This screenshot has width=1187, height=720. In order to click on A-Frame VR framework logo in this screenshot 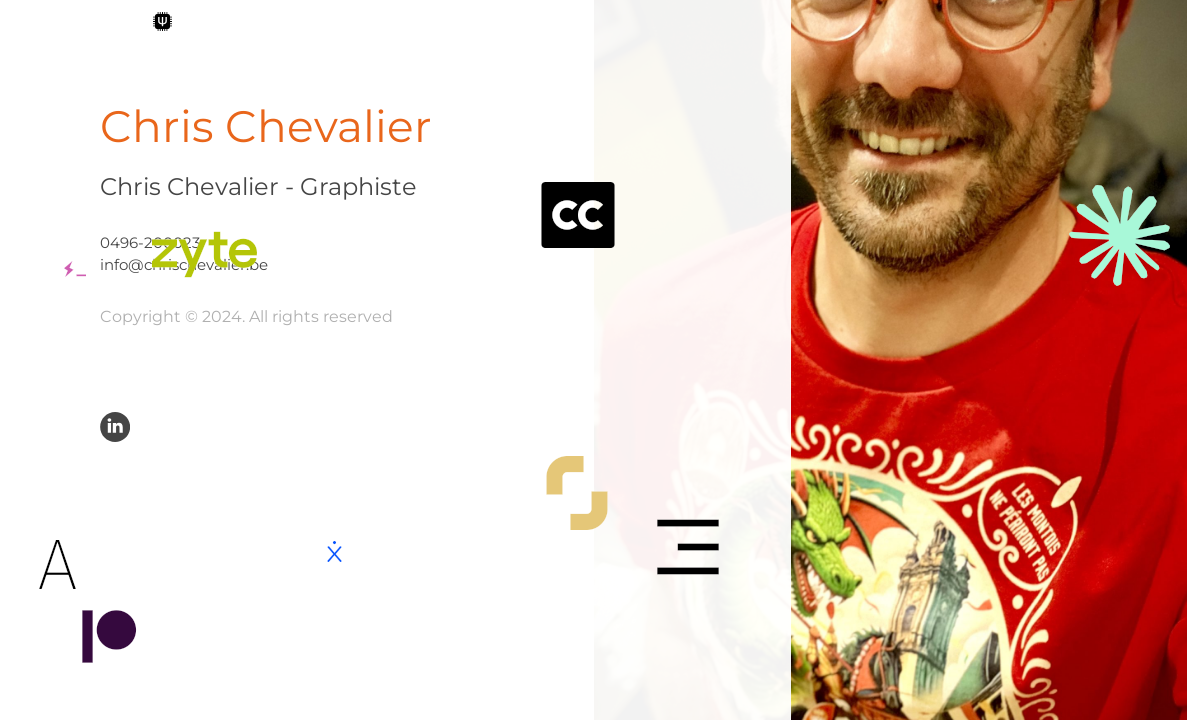, I will do `click(57, 564)`.